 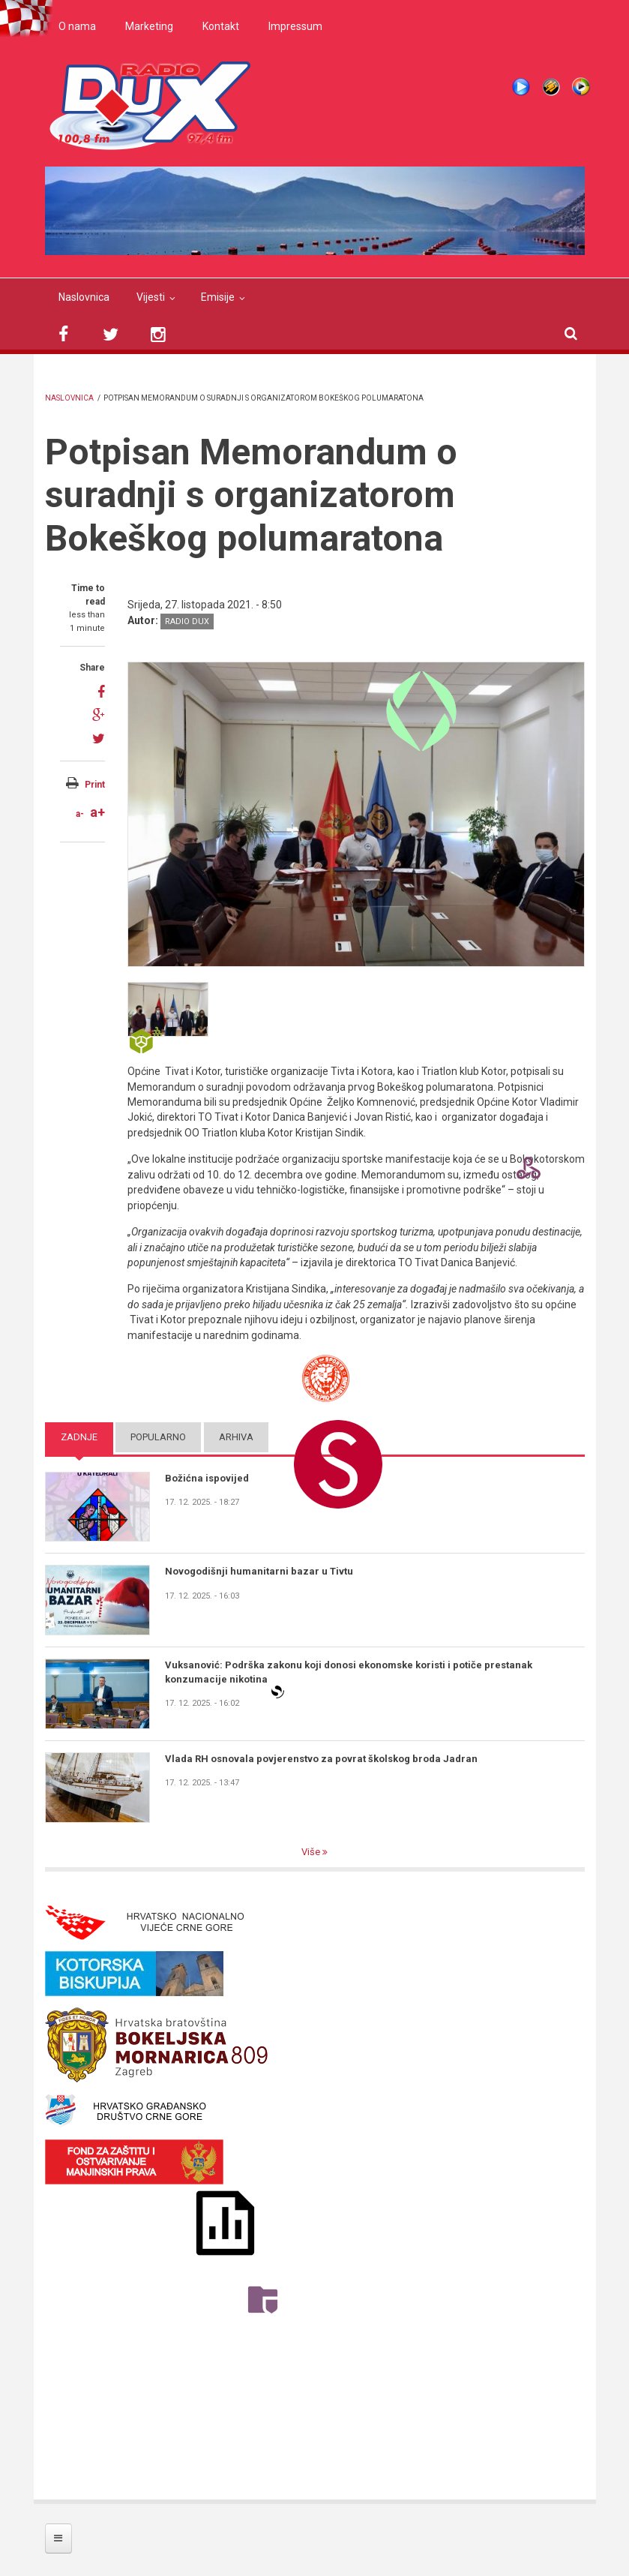 What do you see at coordinates (421, 711) in the screenshot?
I see `ethereum name service (ENS) logo` at bounding box center [421, 711].